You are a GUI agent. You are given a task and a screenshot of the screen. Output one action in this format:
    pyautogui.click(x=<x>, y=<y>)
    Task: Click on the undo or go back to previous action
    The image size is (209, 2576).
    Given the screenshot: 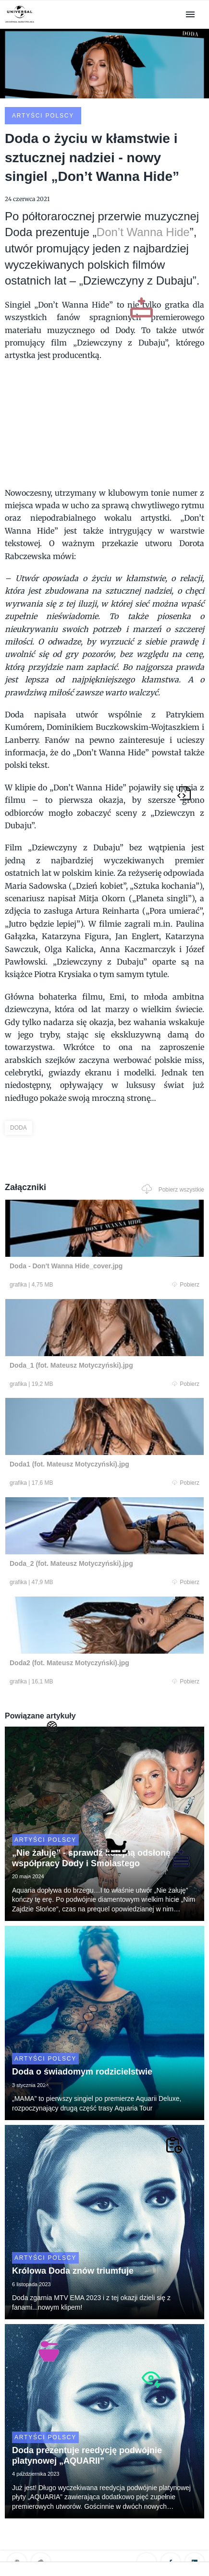 What is the action you would take?
    pyautogui.click(x=54, y=2089)
    